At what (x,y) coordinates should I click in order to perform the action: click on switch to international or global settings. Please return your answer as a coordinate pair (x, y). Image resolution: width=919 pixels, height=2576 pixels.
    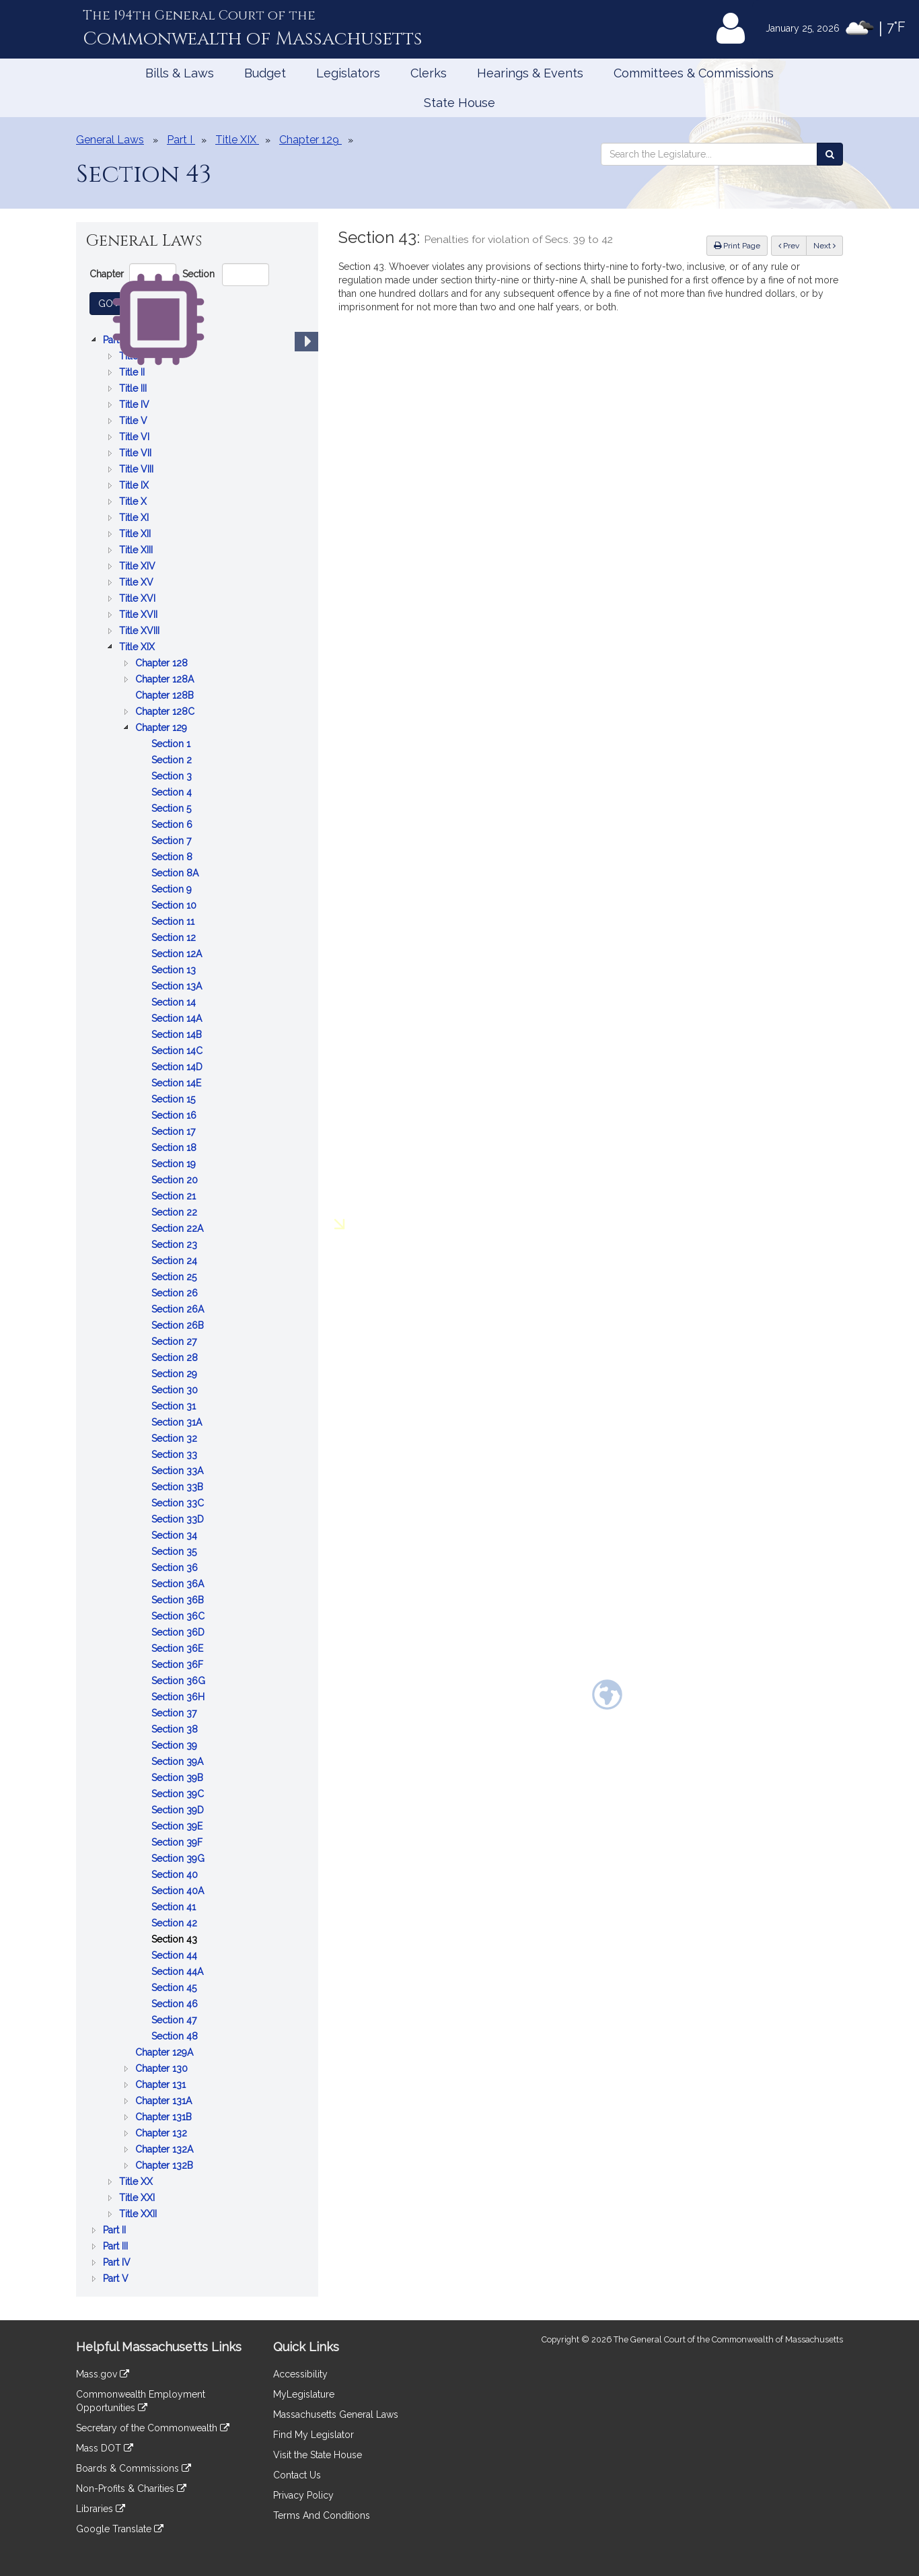
    Looking at the image, I should click on (607, 1694).